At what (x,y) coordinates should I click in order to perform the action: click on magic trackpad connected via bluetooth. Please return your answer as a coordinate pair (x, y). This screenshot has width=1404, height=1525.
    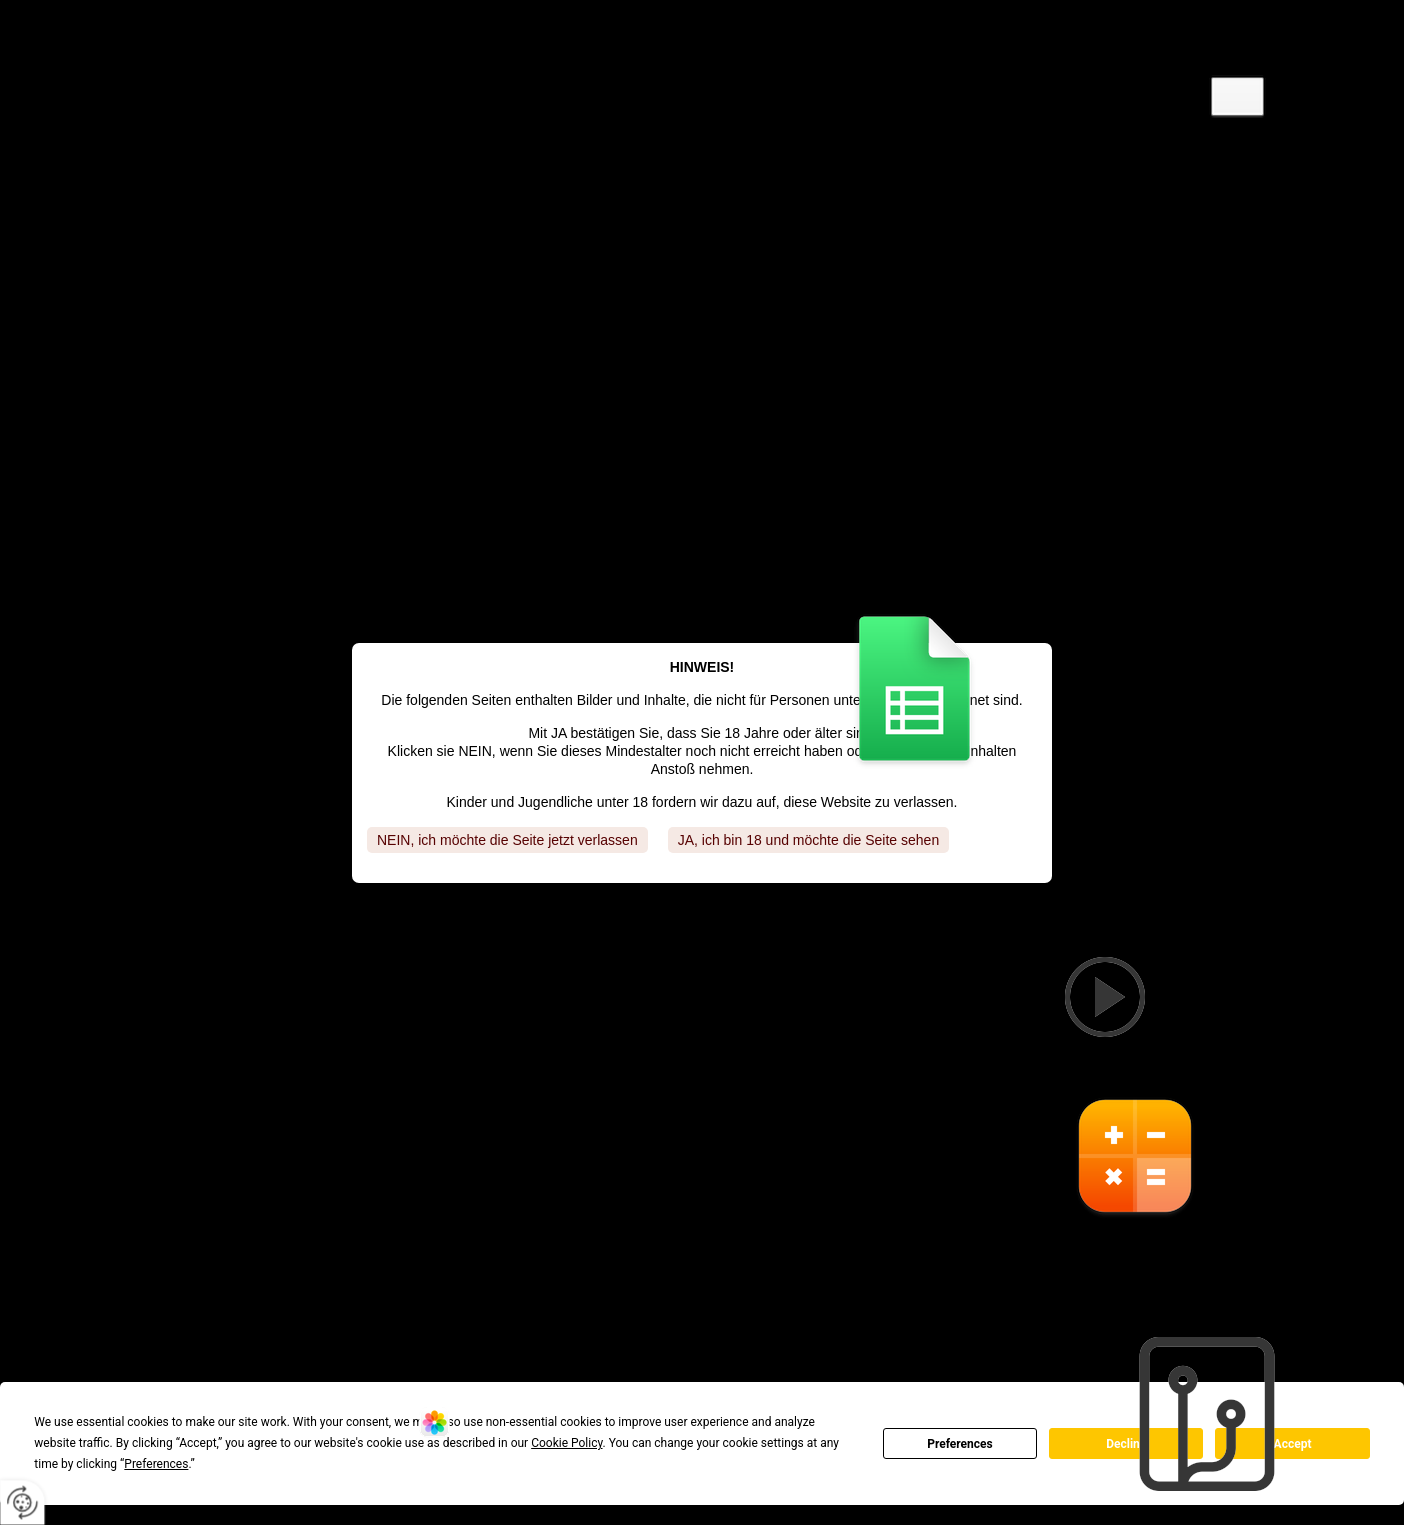
    Looking at the image, I should click on (1237, 96).